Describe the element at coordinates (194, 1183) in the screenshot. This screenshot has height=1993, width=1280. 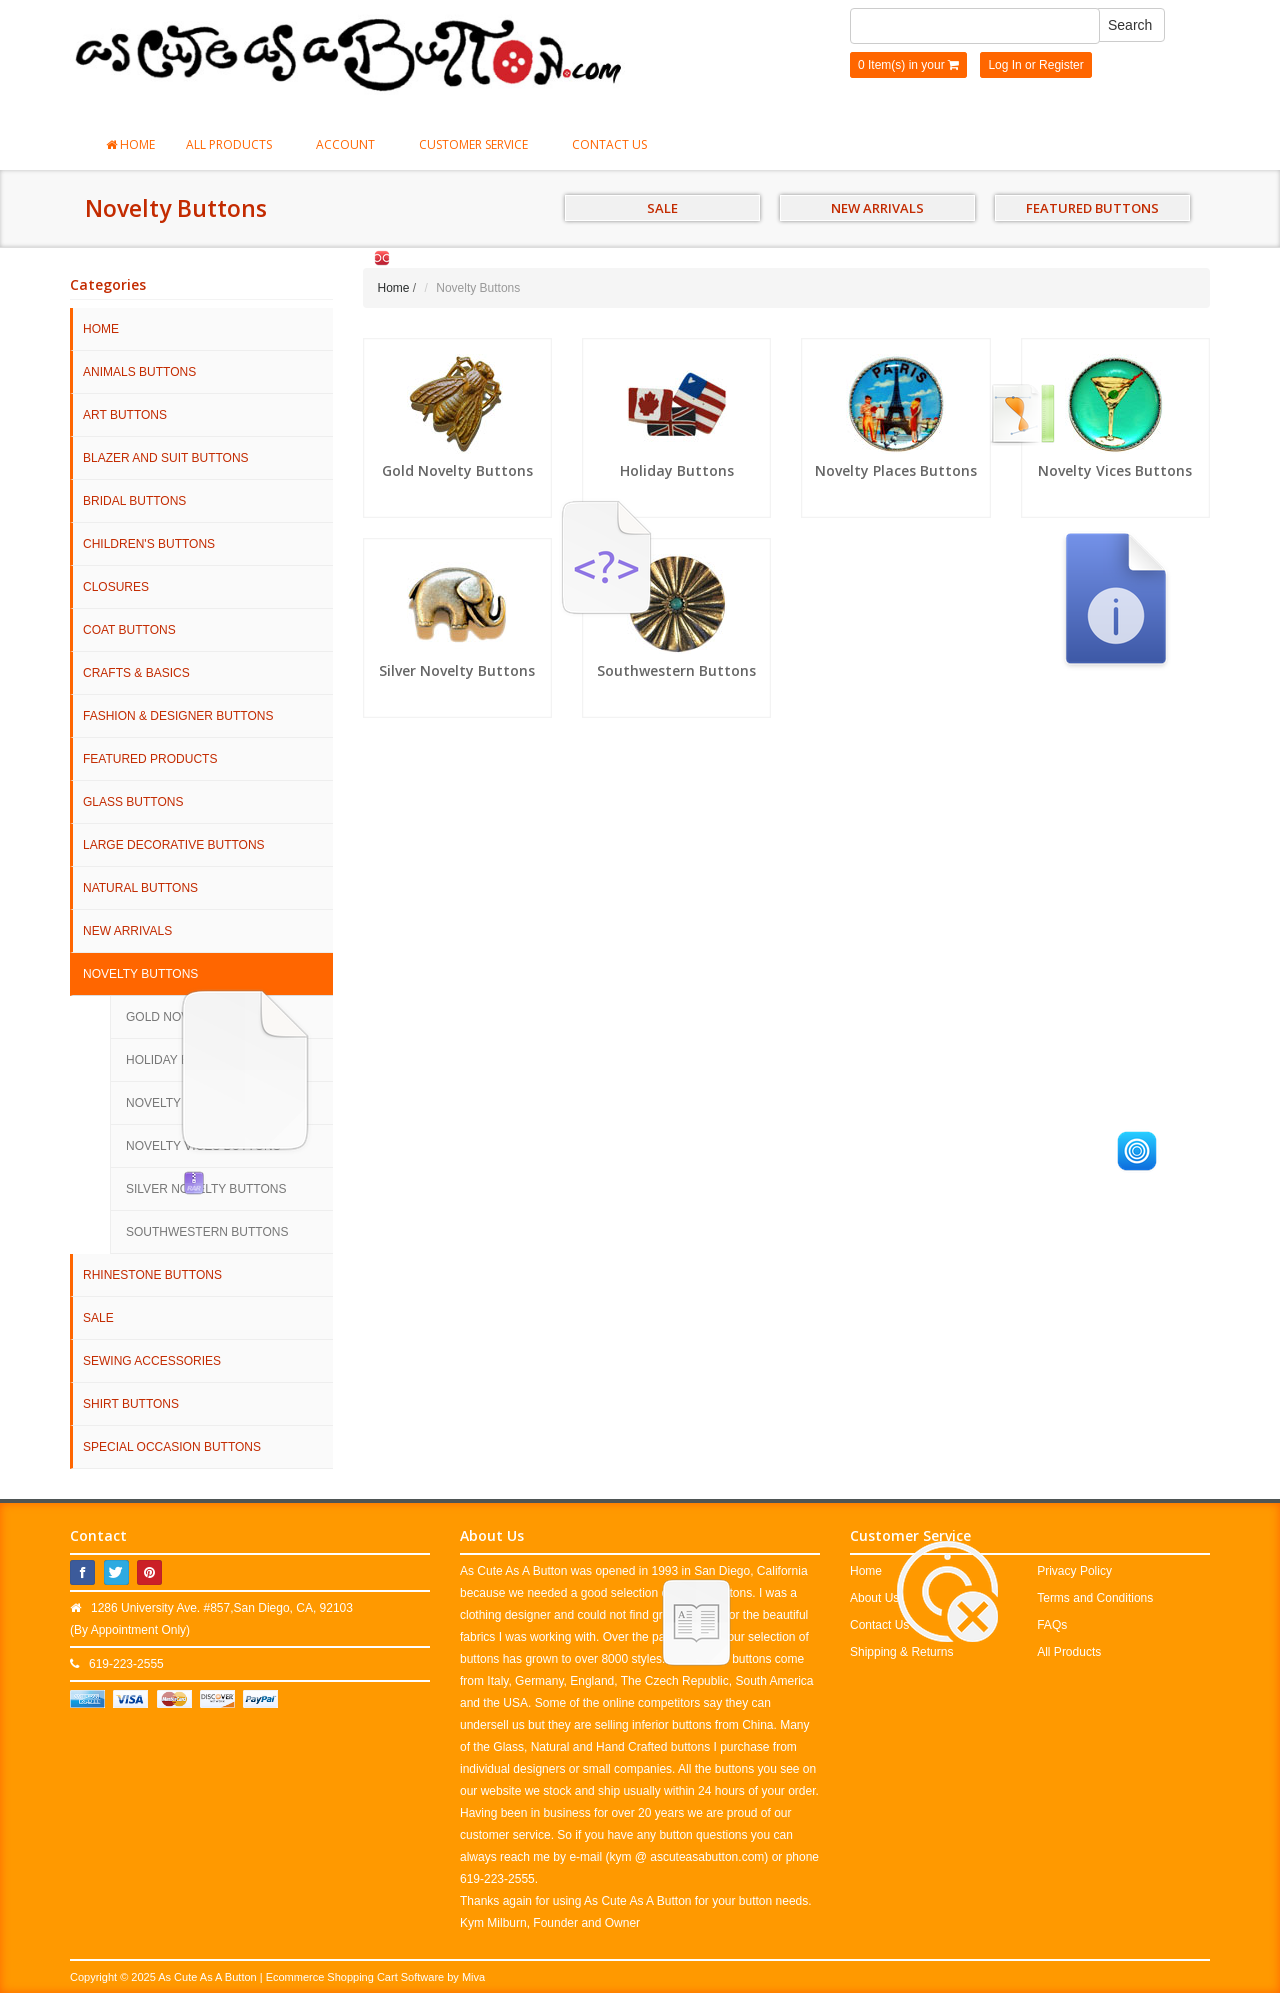
I see `a compressed RAR archive file` at that location.